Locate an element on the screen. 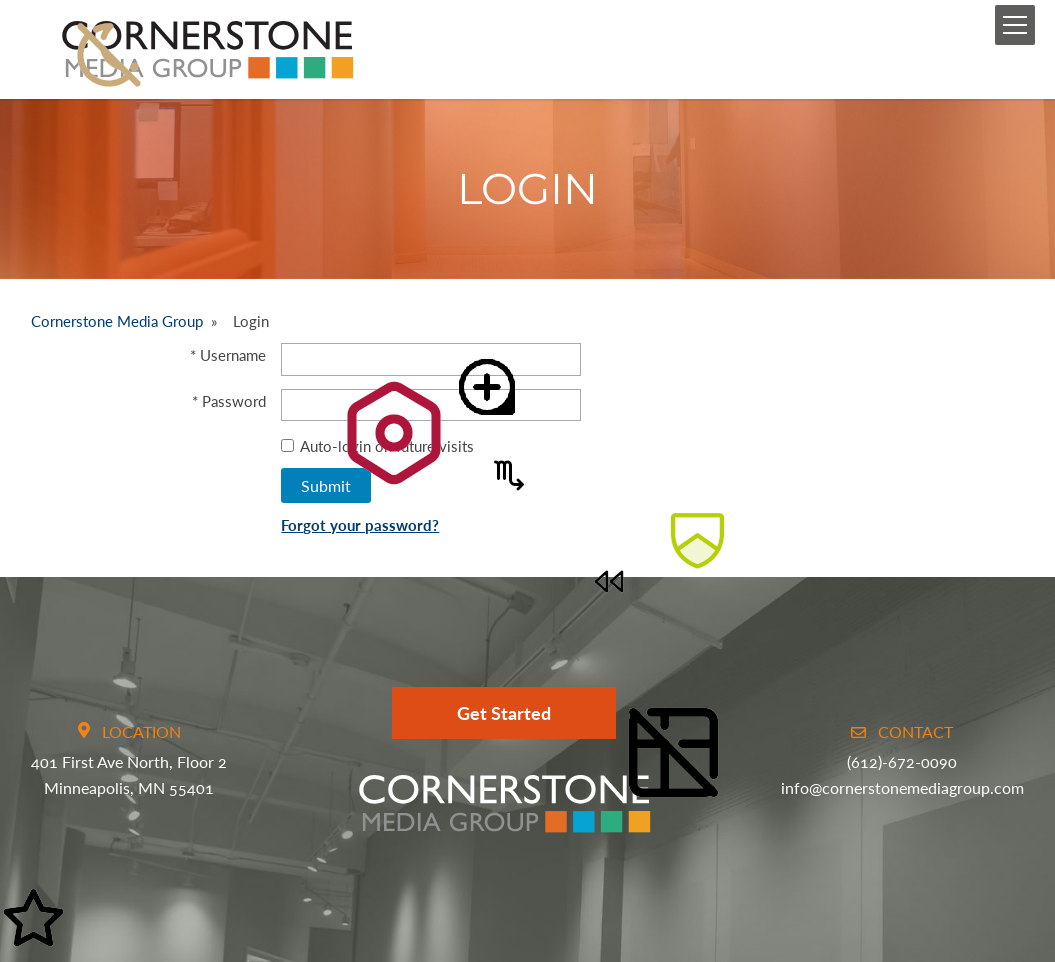  skip to previous track is located at coordinates (609, 581).